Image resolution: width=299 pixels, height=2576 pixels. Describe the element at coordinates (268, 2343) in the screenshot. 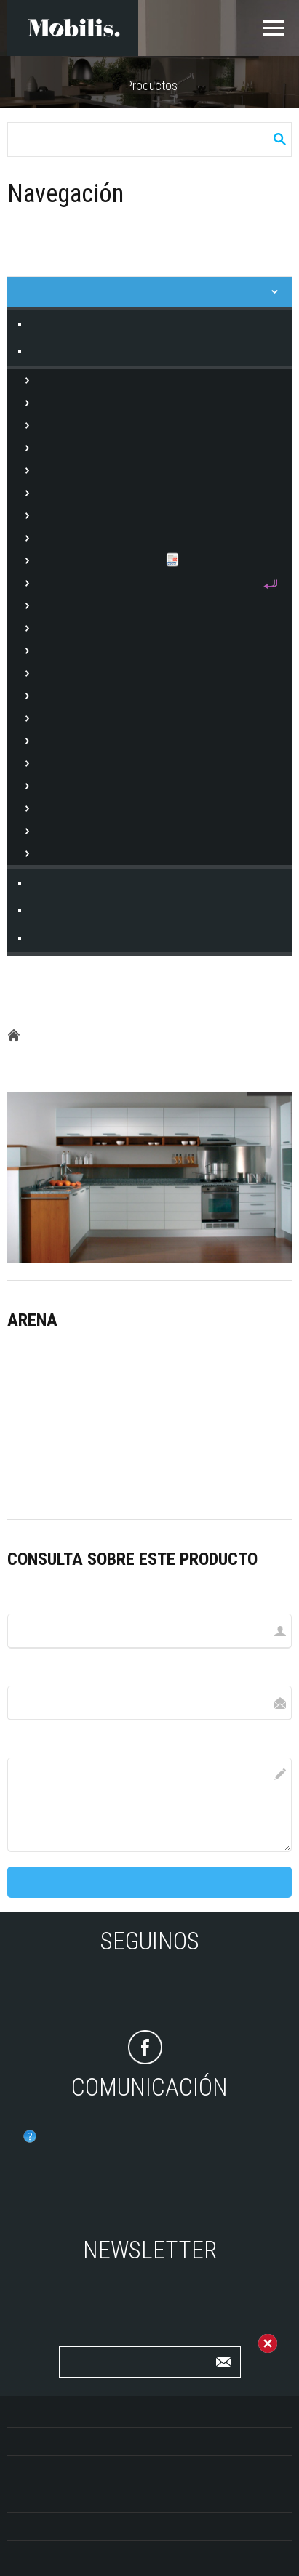

I see `cancel the current action or operation` at that location.